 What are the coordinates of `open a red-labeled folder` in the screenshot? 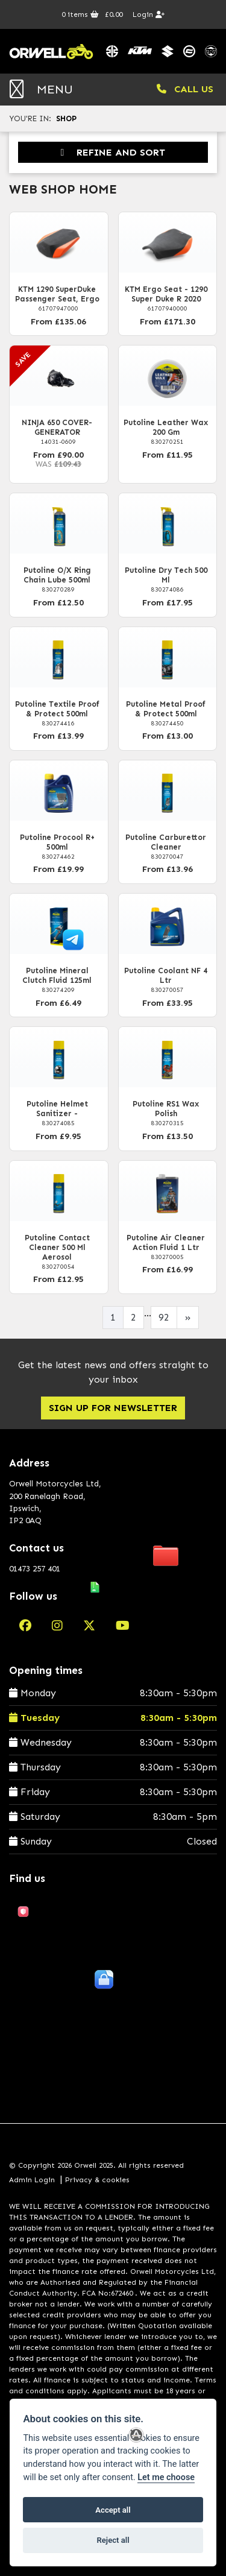 It's located at (166, 1556).